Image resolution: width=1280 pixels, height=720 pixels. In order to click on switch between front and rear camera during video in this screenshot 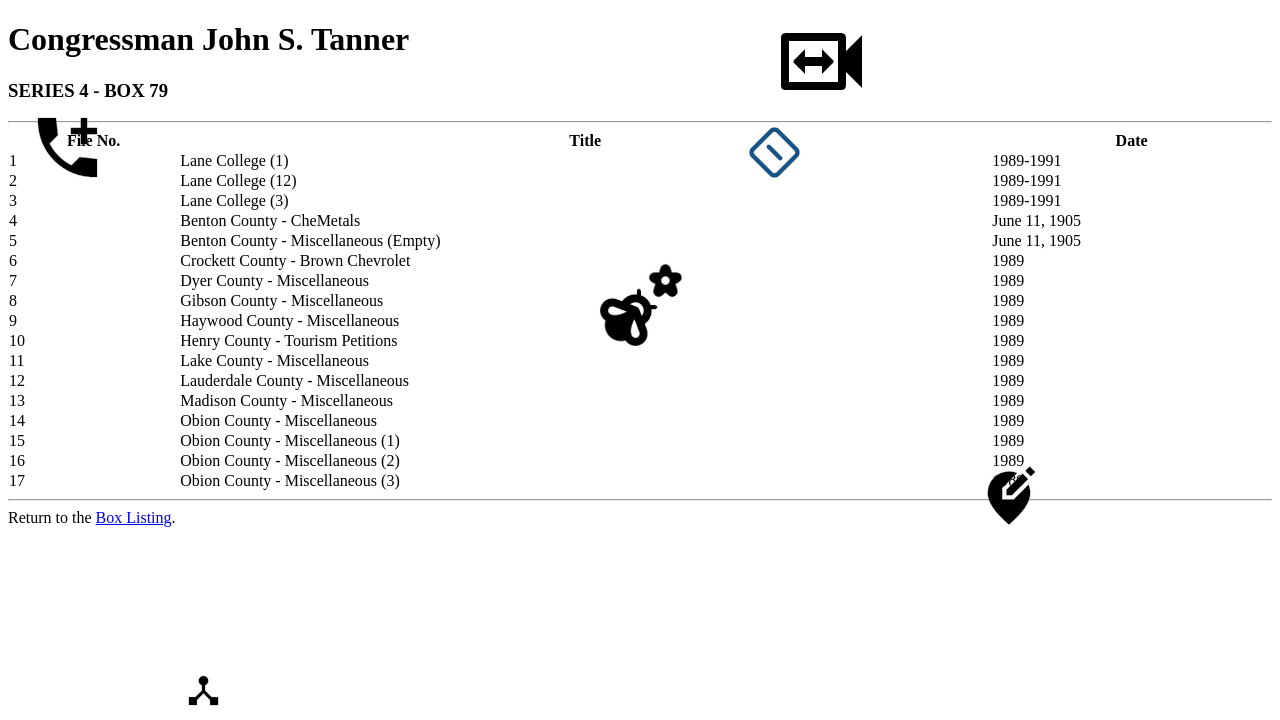, I will do `click(821, 61)`.